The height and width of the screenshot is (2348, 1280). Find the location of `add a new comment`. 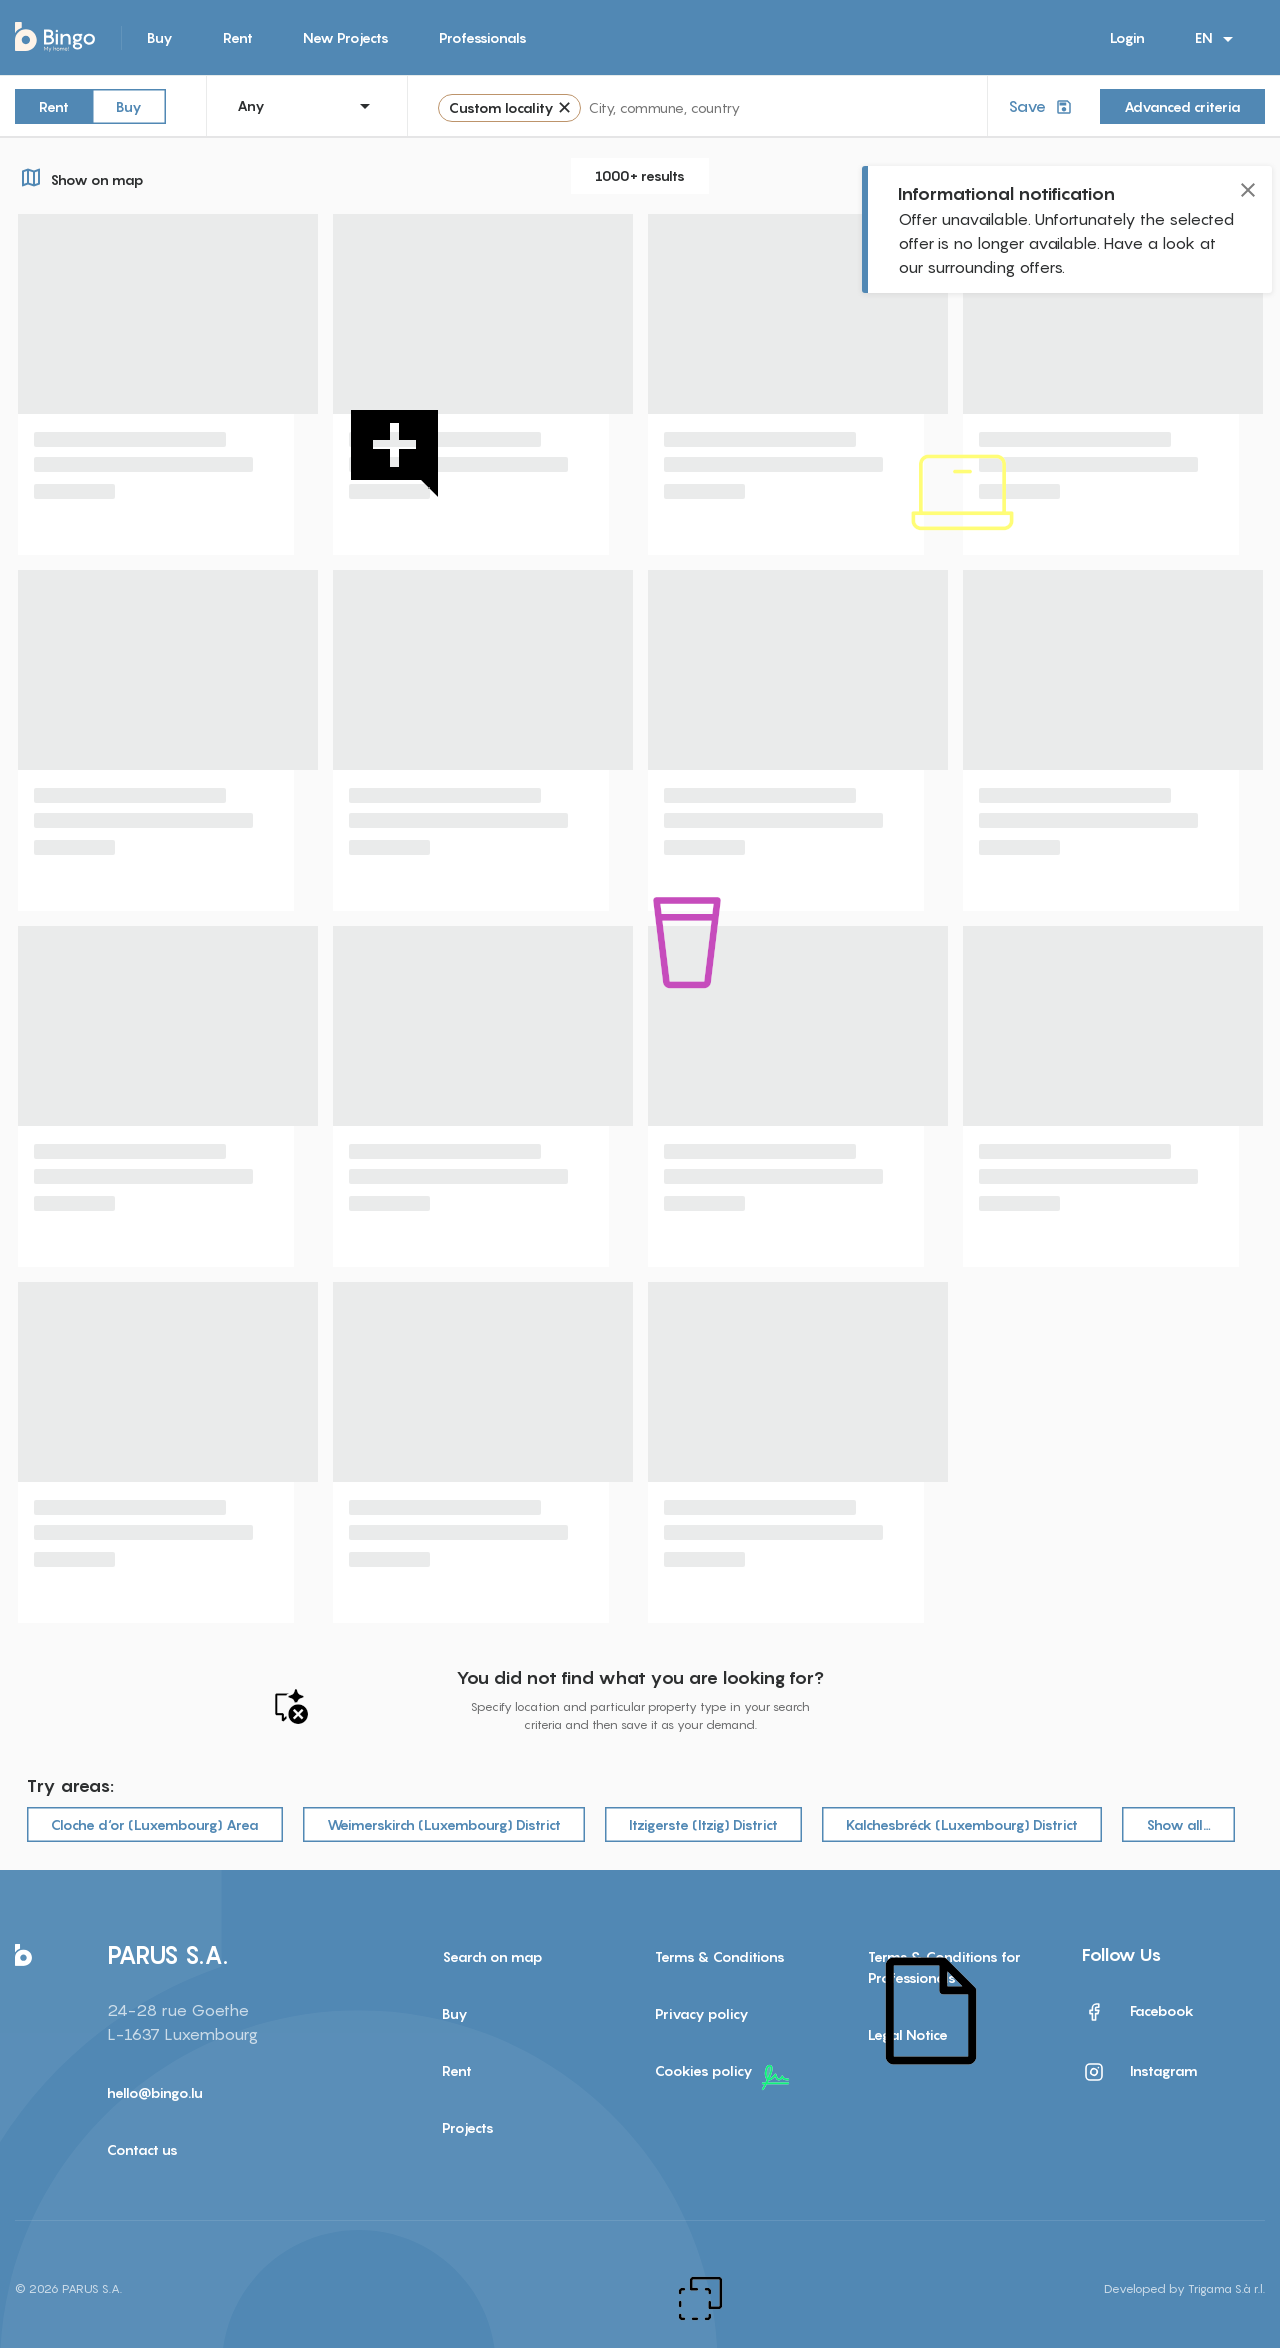

add a new comment is located at coordinates (394, 453).